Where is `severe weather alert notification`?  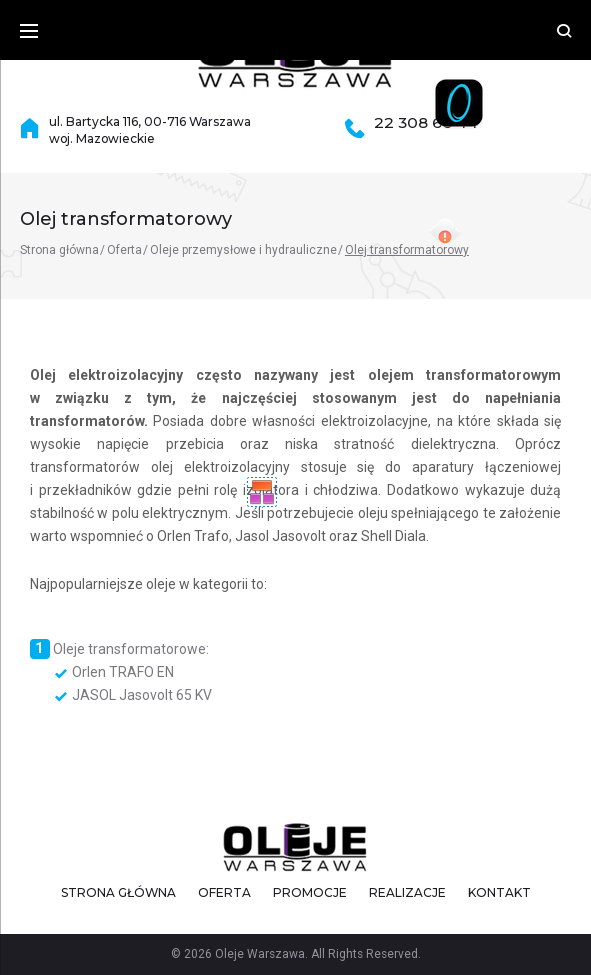
severe weather alert notification is located at coordinates (445, 231).